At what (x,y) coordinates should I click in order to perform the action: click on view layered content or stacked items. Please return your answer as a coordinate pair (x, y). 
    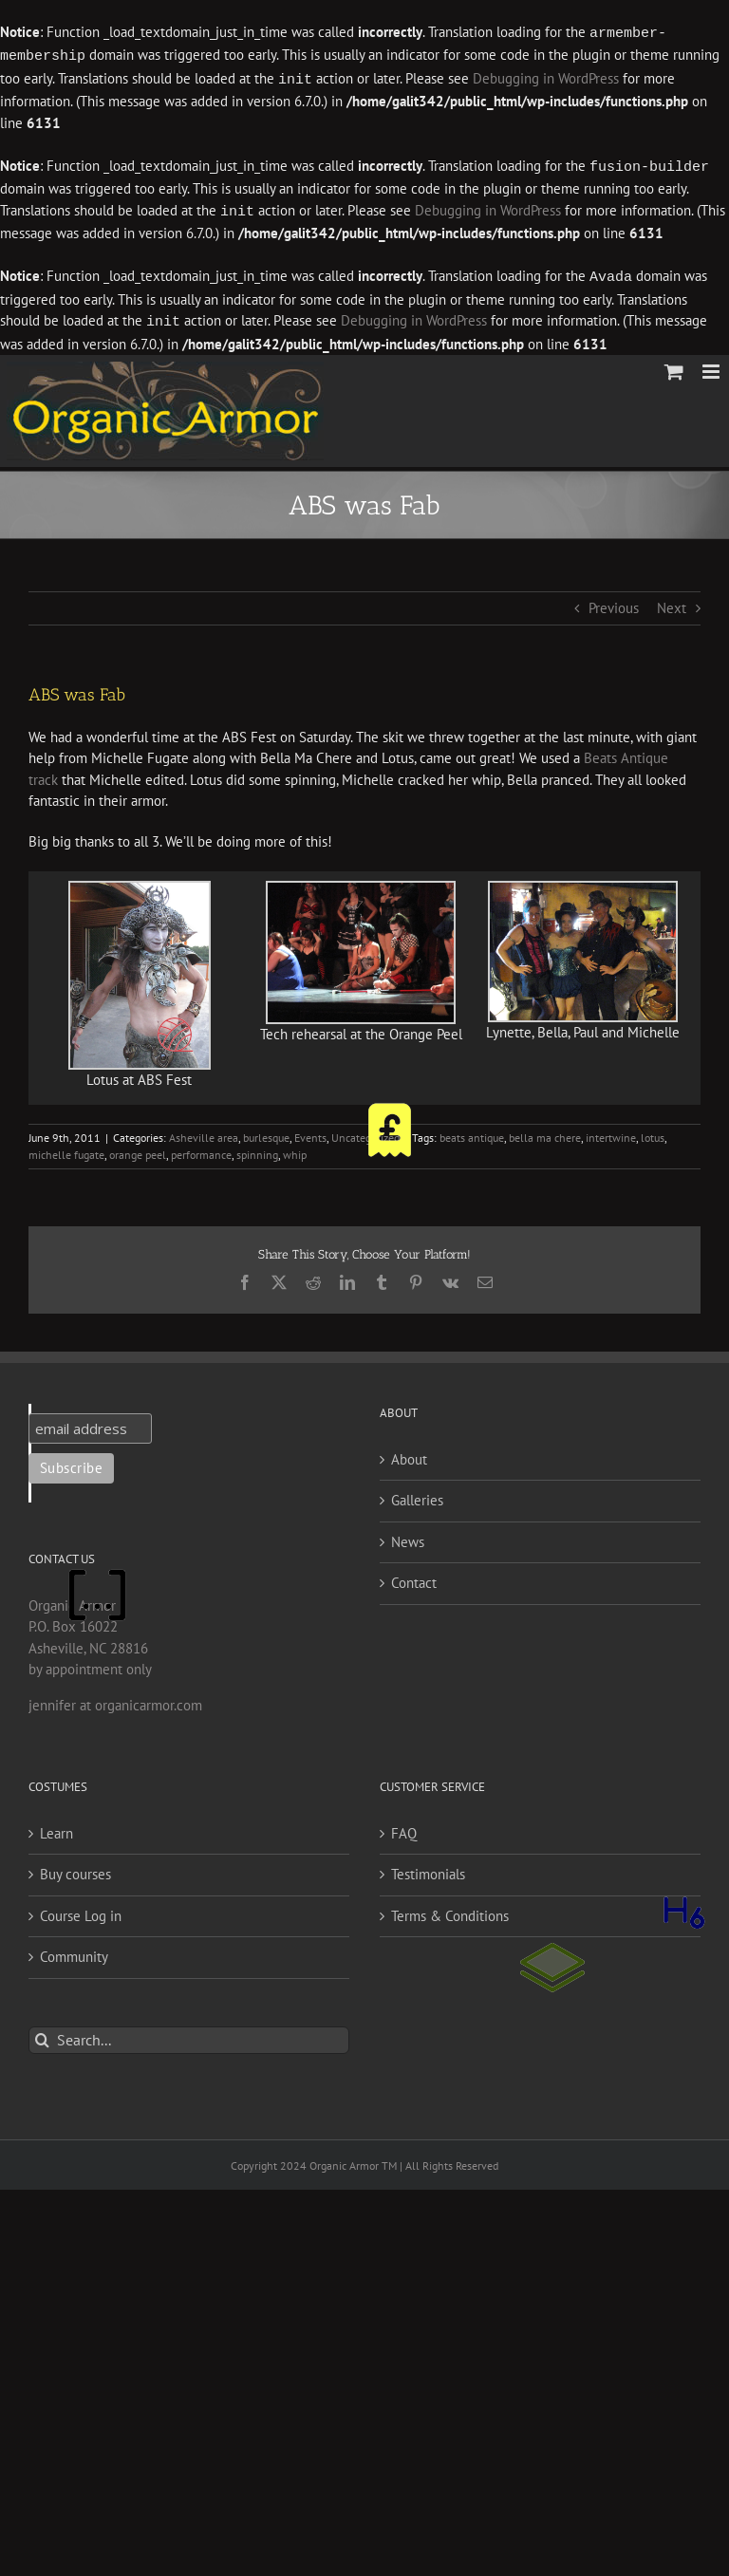
    Looking at the image, I should click on (552, 1969).